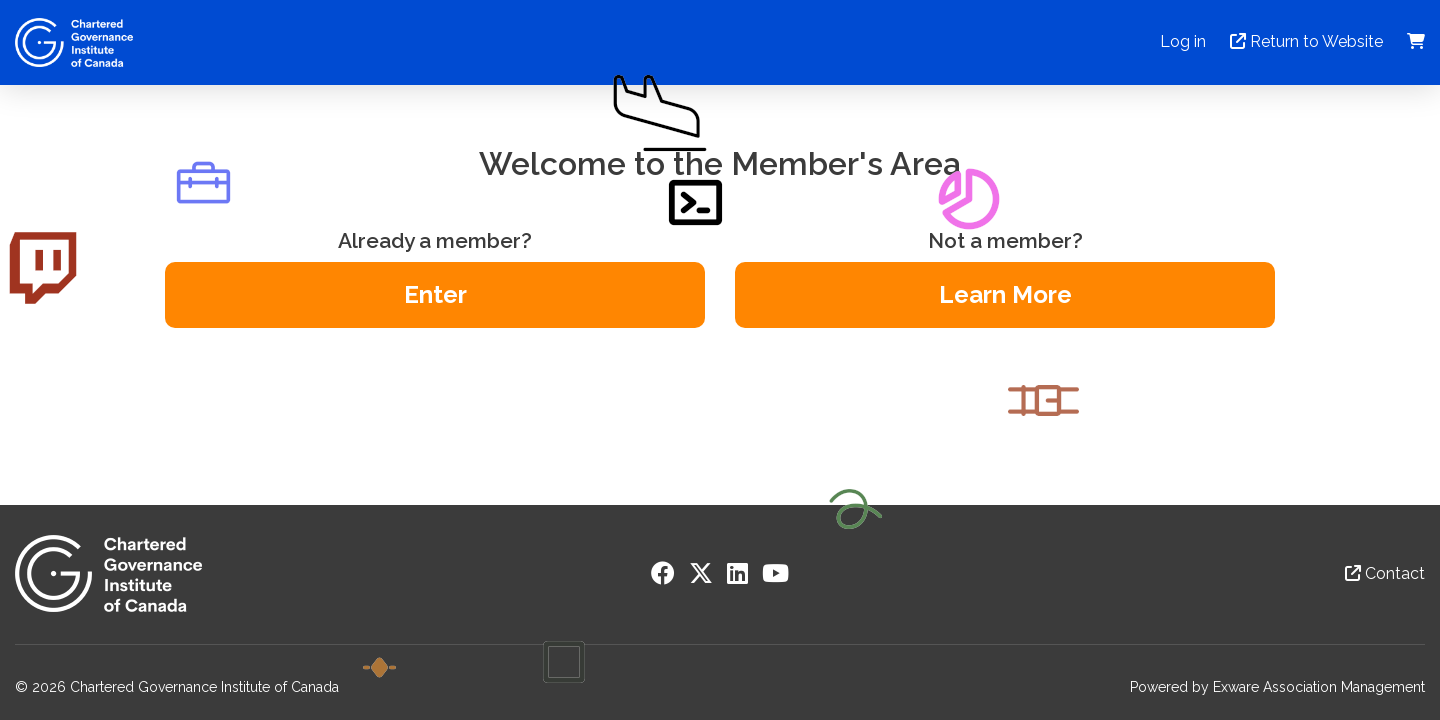 This screenshot has width=1440, height=720. Describe the element at coordinates (695, 202) in the screenshot. I see `open the command line terminal` at that location.